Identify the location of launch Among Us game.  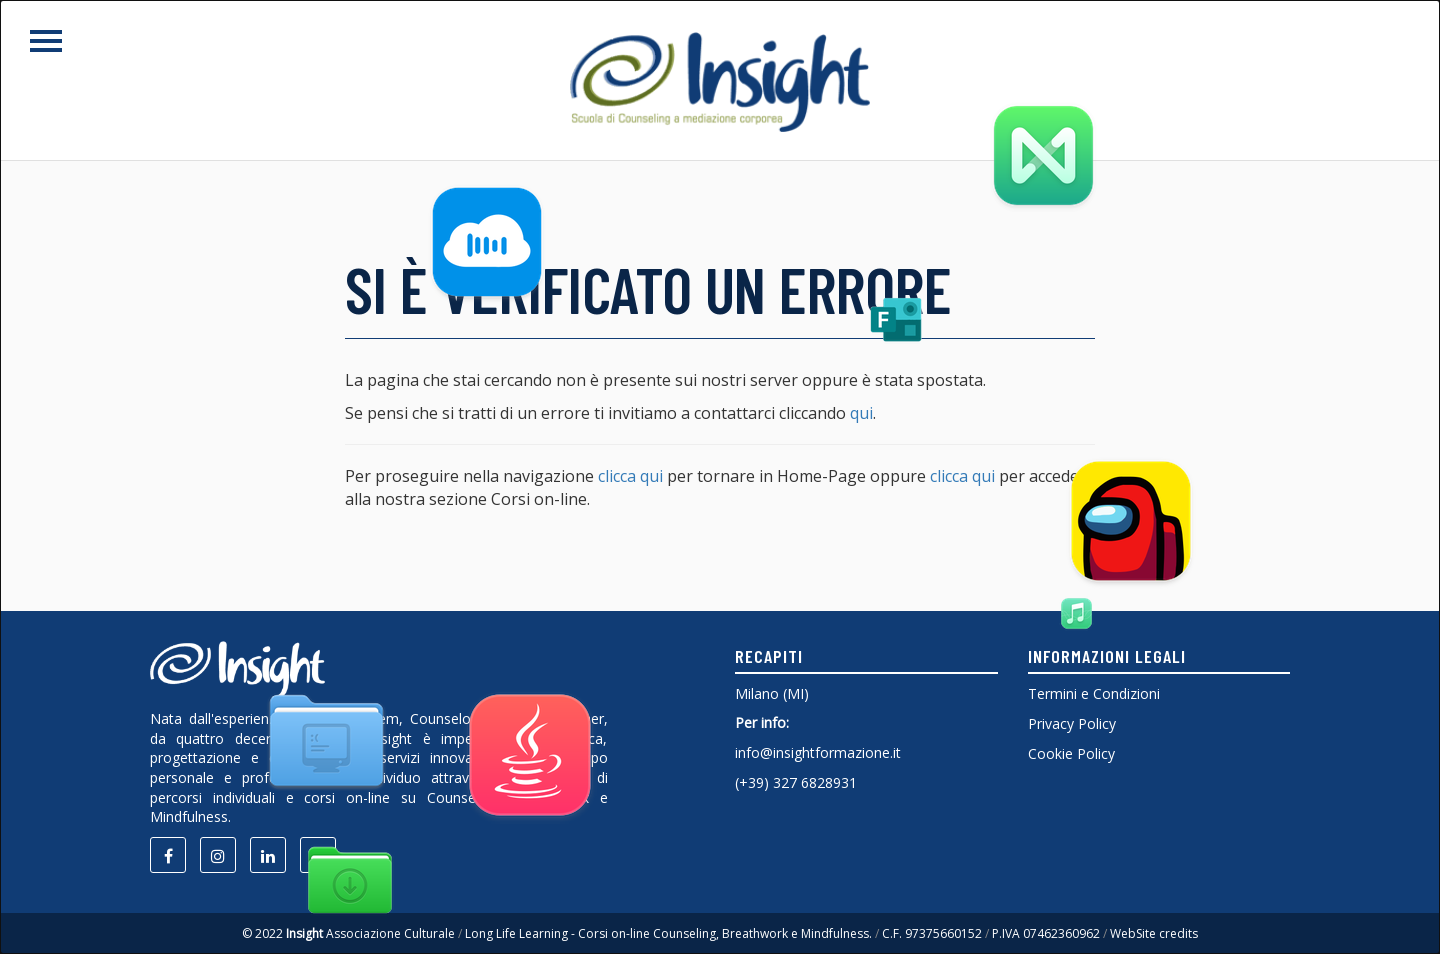
(1131, 521).